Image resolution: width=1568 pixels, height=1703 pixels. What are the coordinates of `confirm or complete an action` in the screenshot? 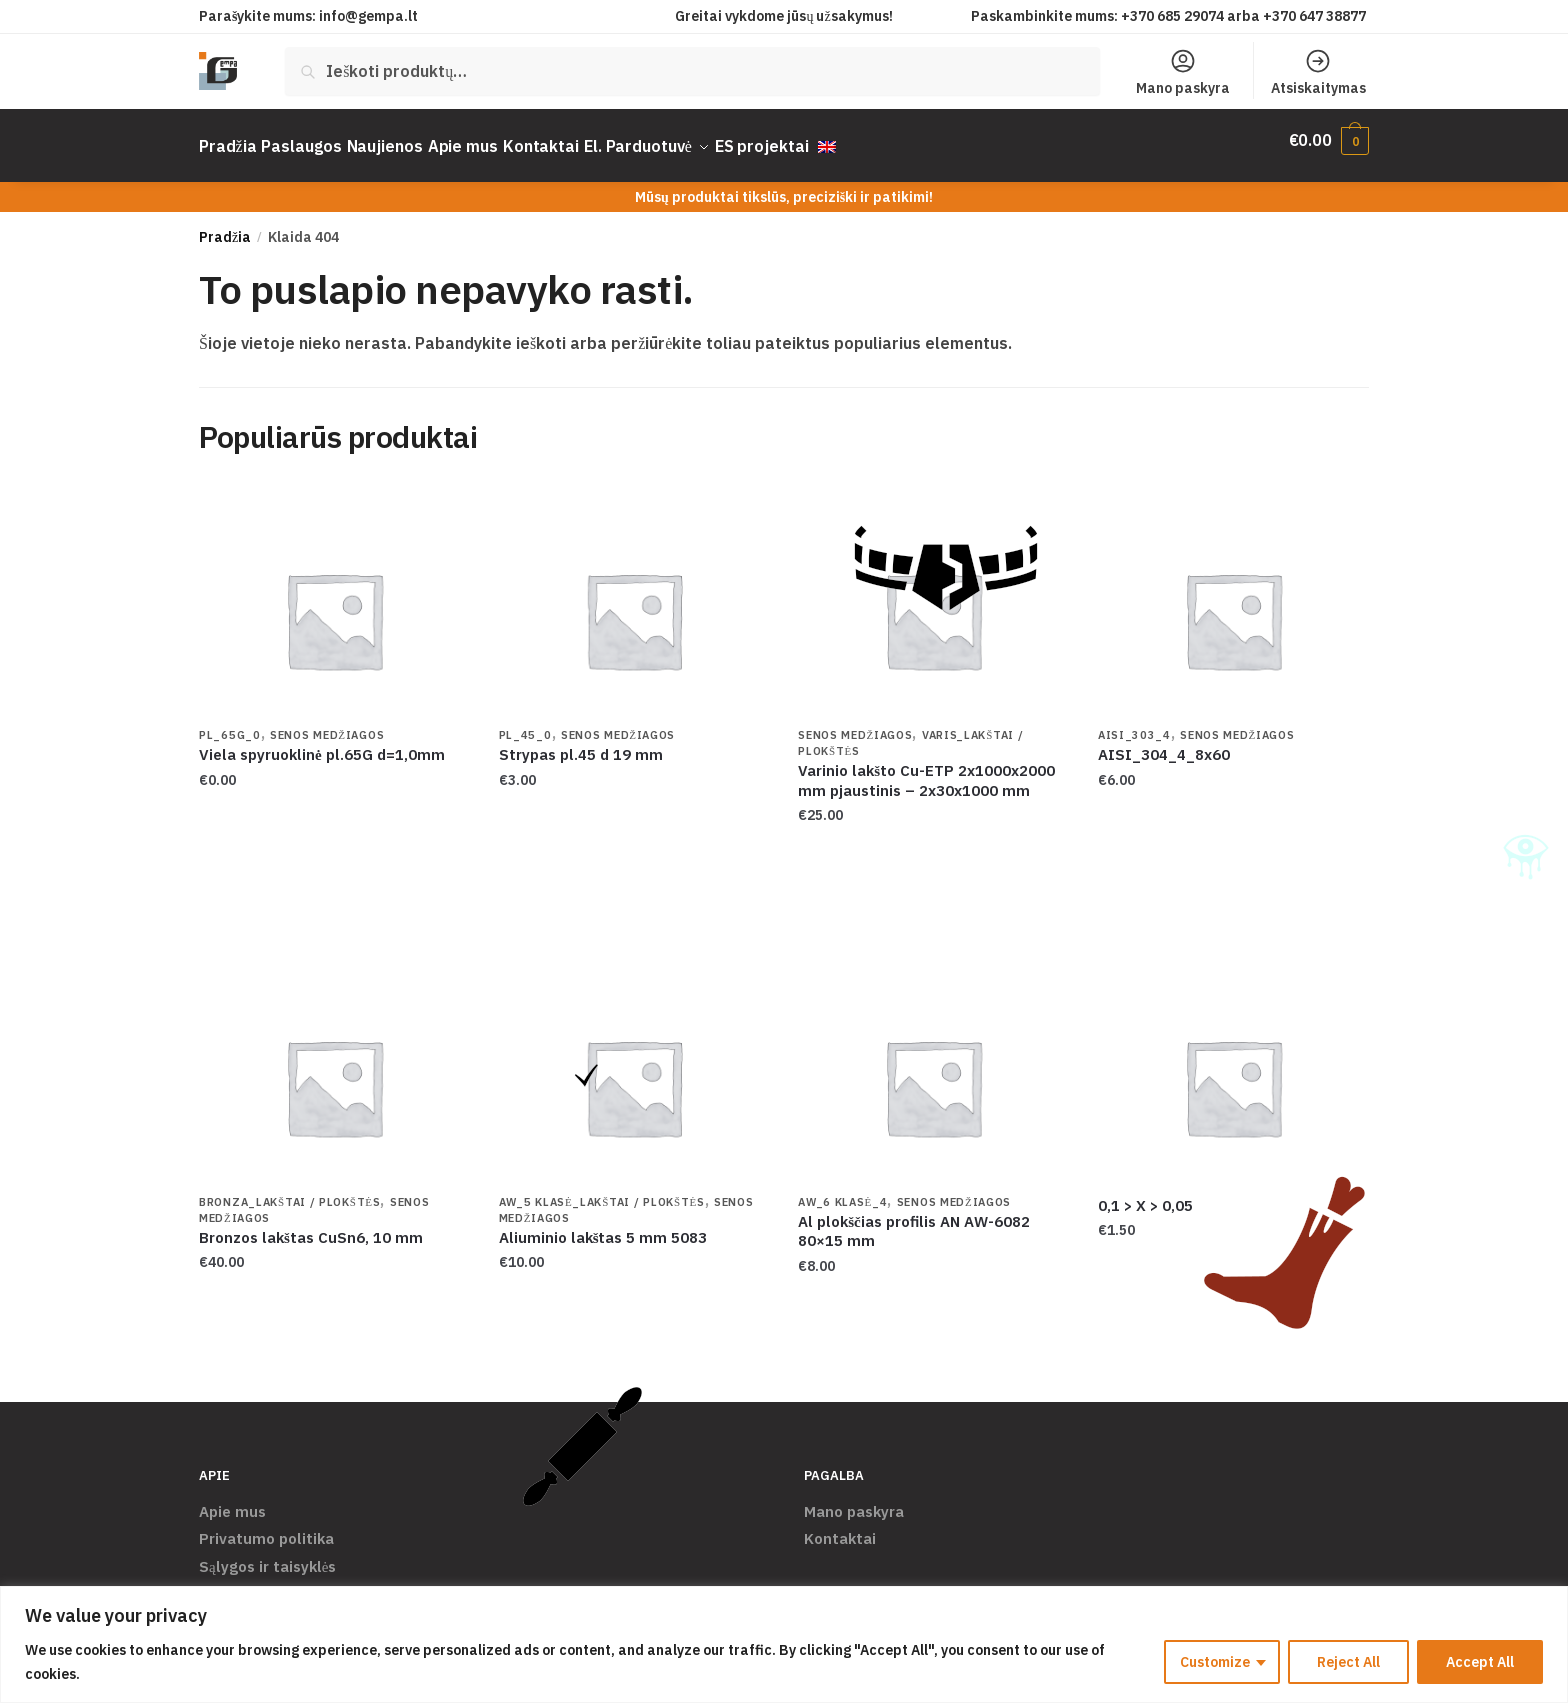 It's located at (586, 1075).